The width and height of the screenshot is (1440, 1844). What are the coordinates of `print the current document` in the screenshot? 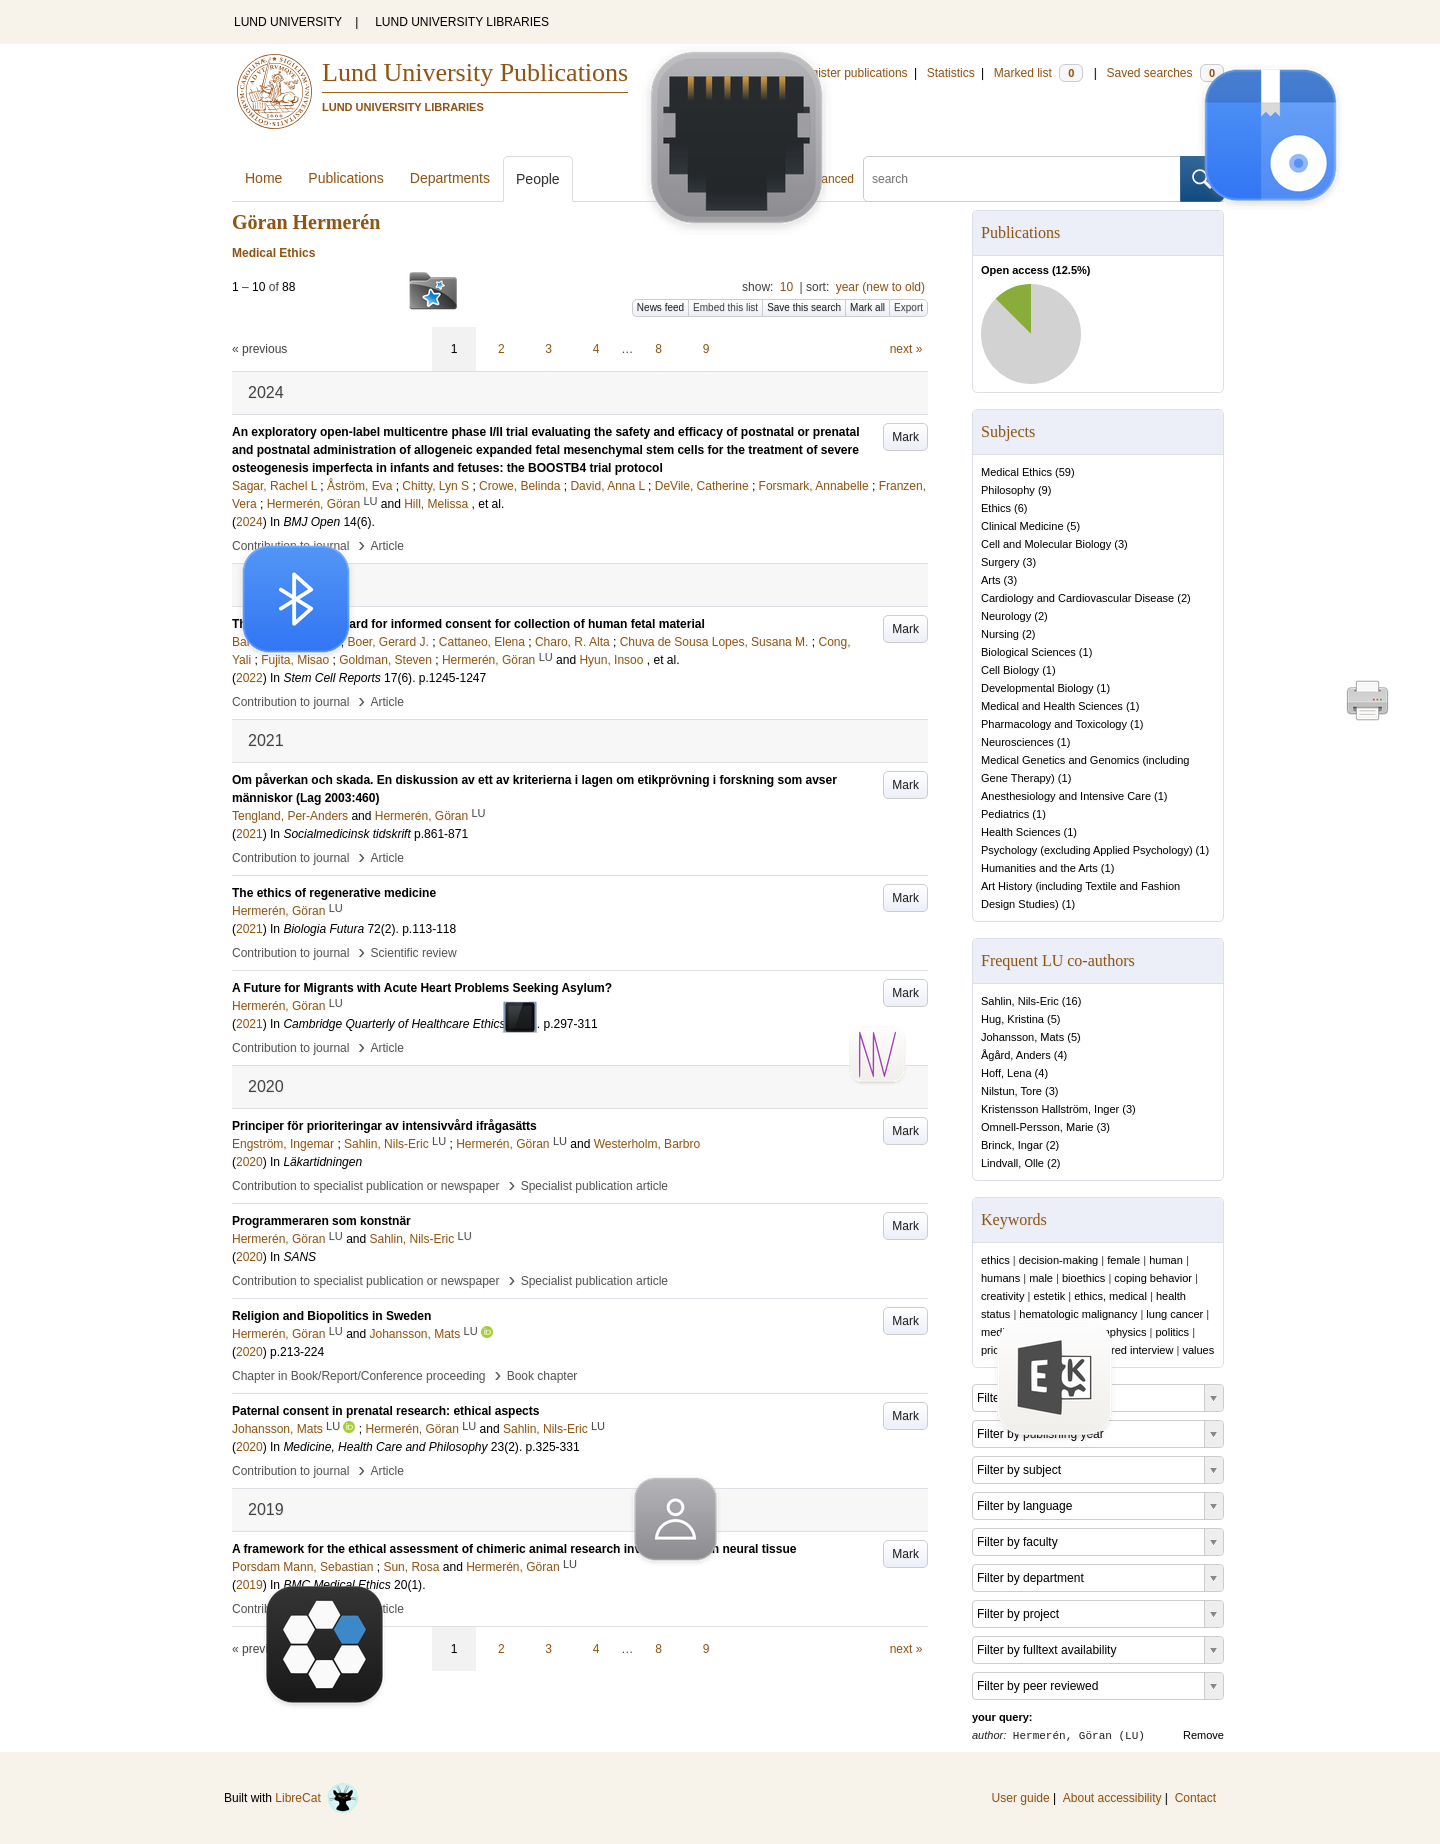 It's located at (1367, 700).